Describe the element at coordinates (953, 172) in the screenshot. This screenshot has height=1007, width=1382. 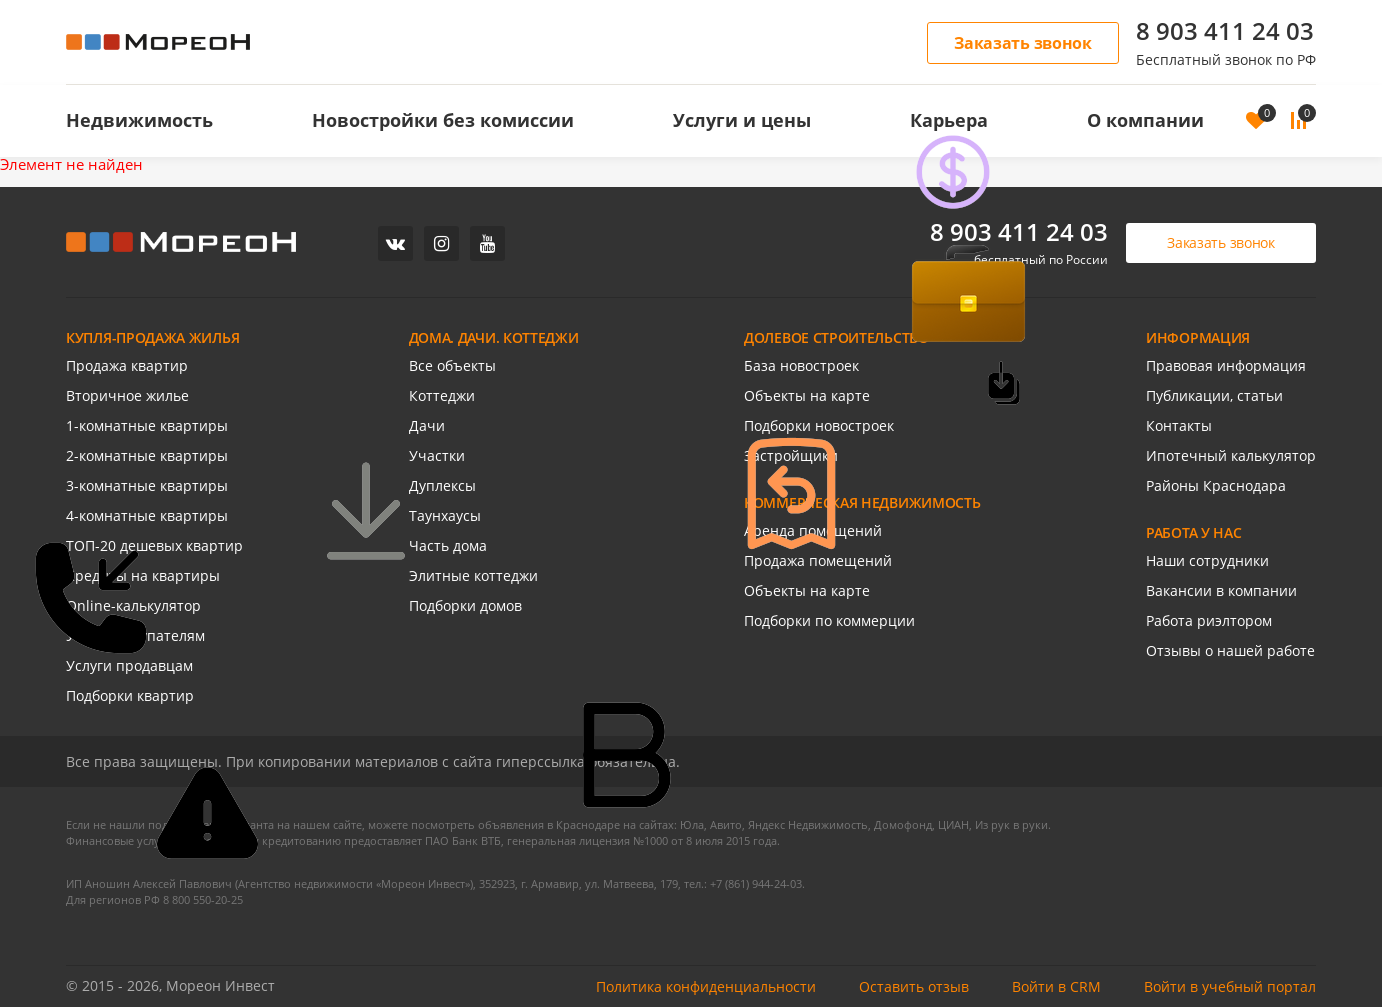
I see `view account balance or financial information` at that location.